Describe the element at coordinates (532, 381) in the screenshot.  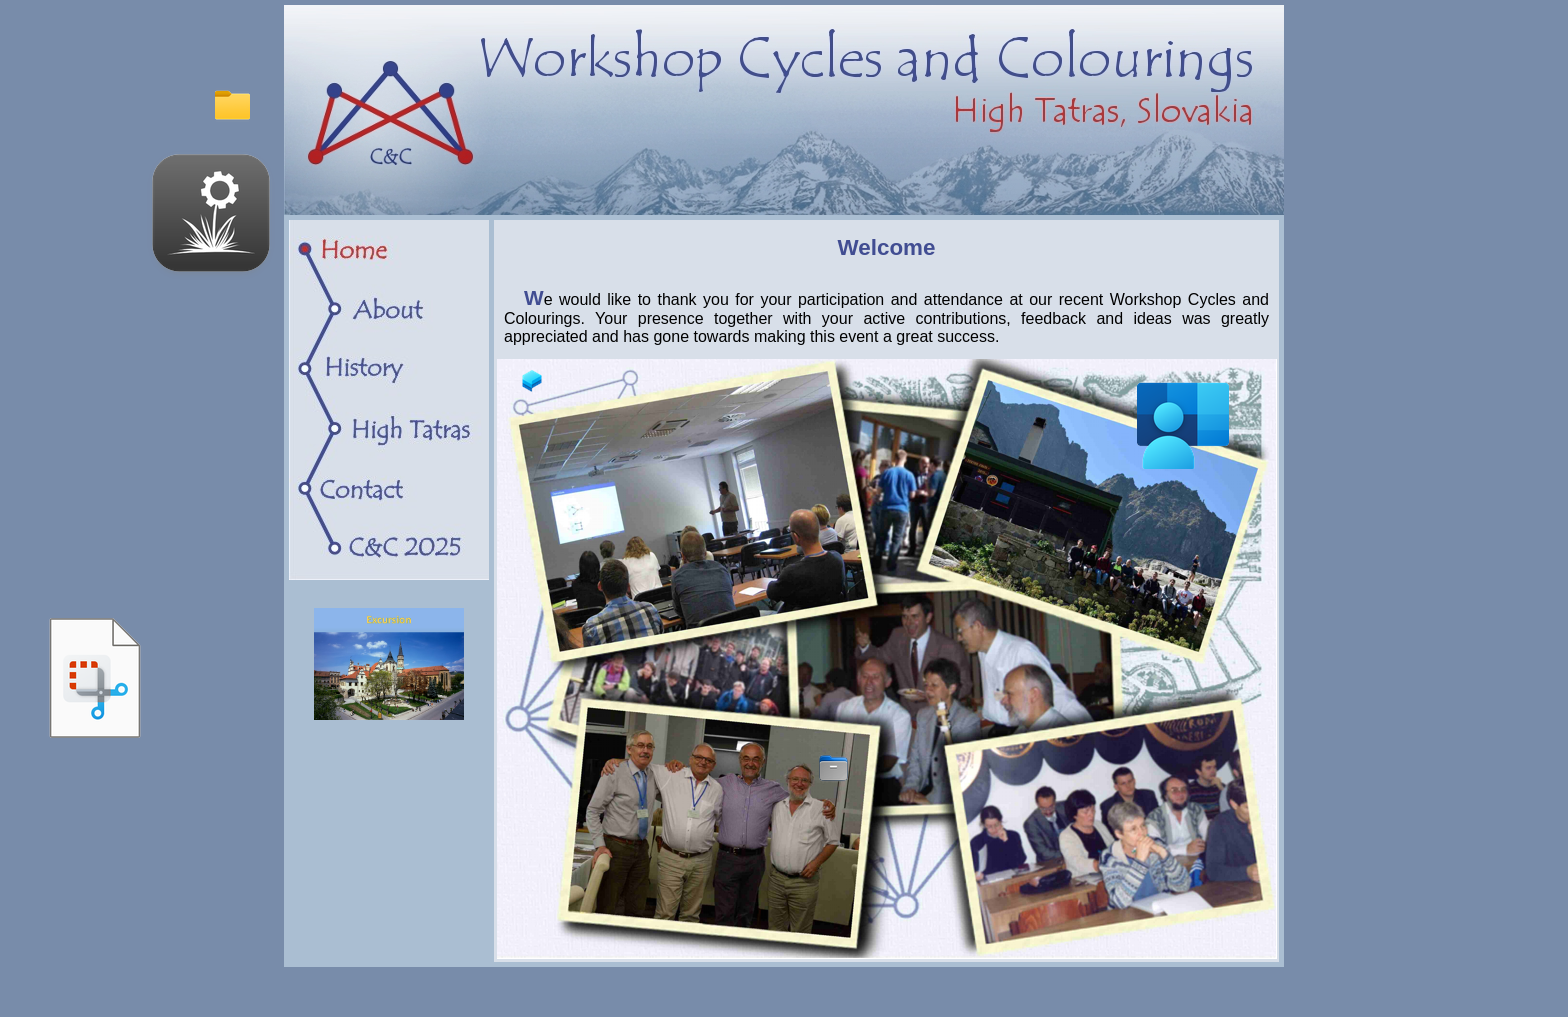
I see `open the assistant app` at that location.